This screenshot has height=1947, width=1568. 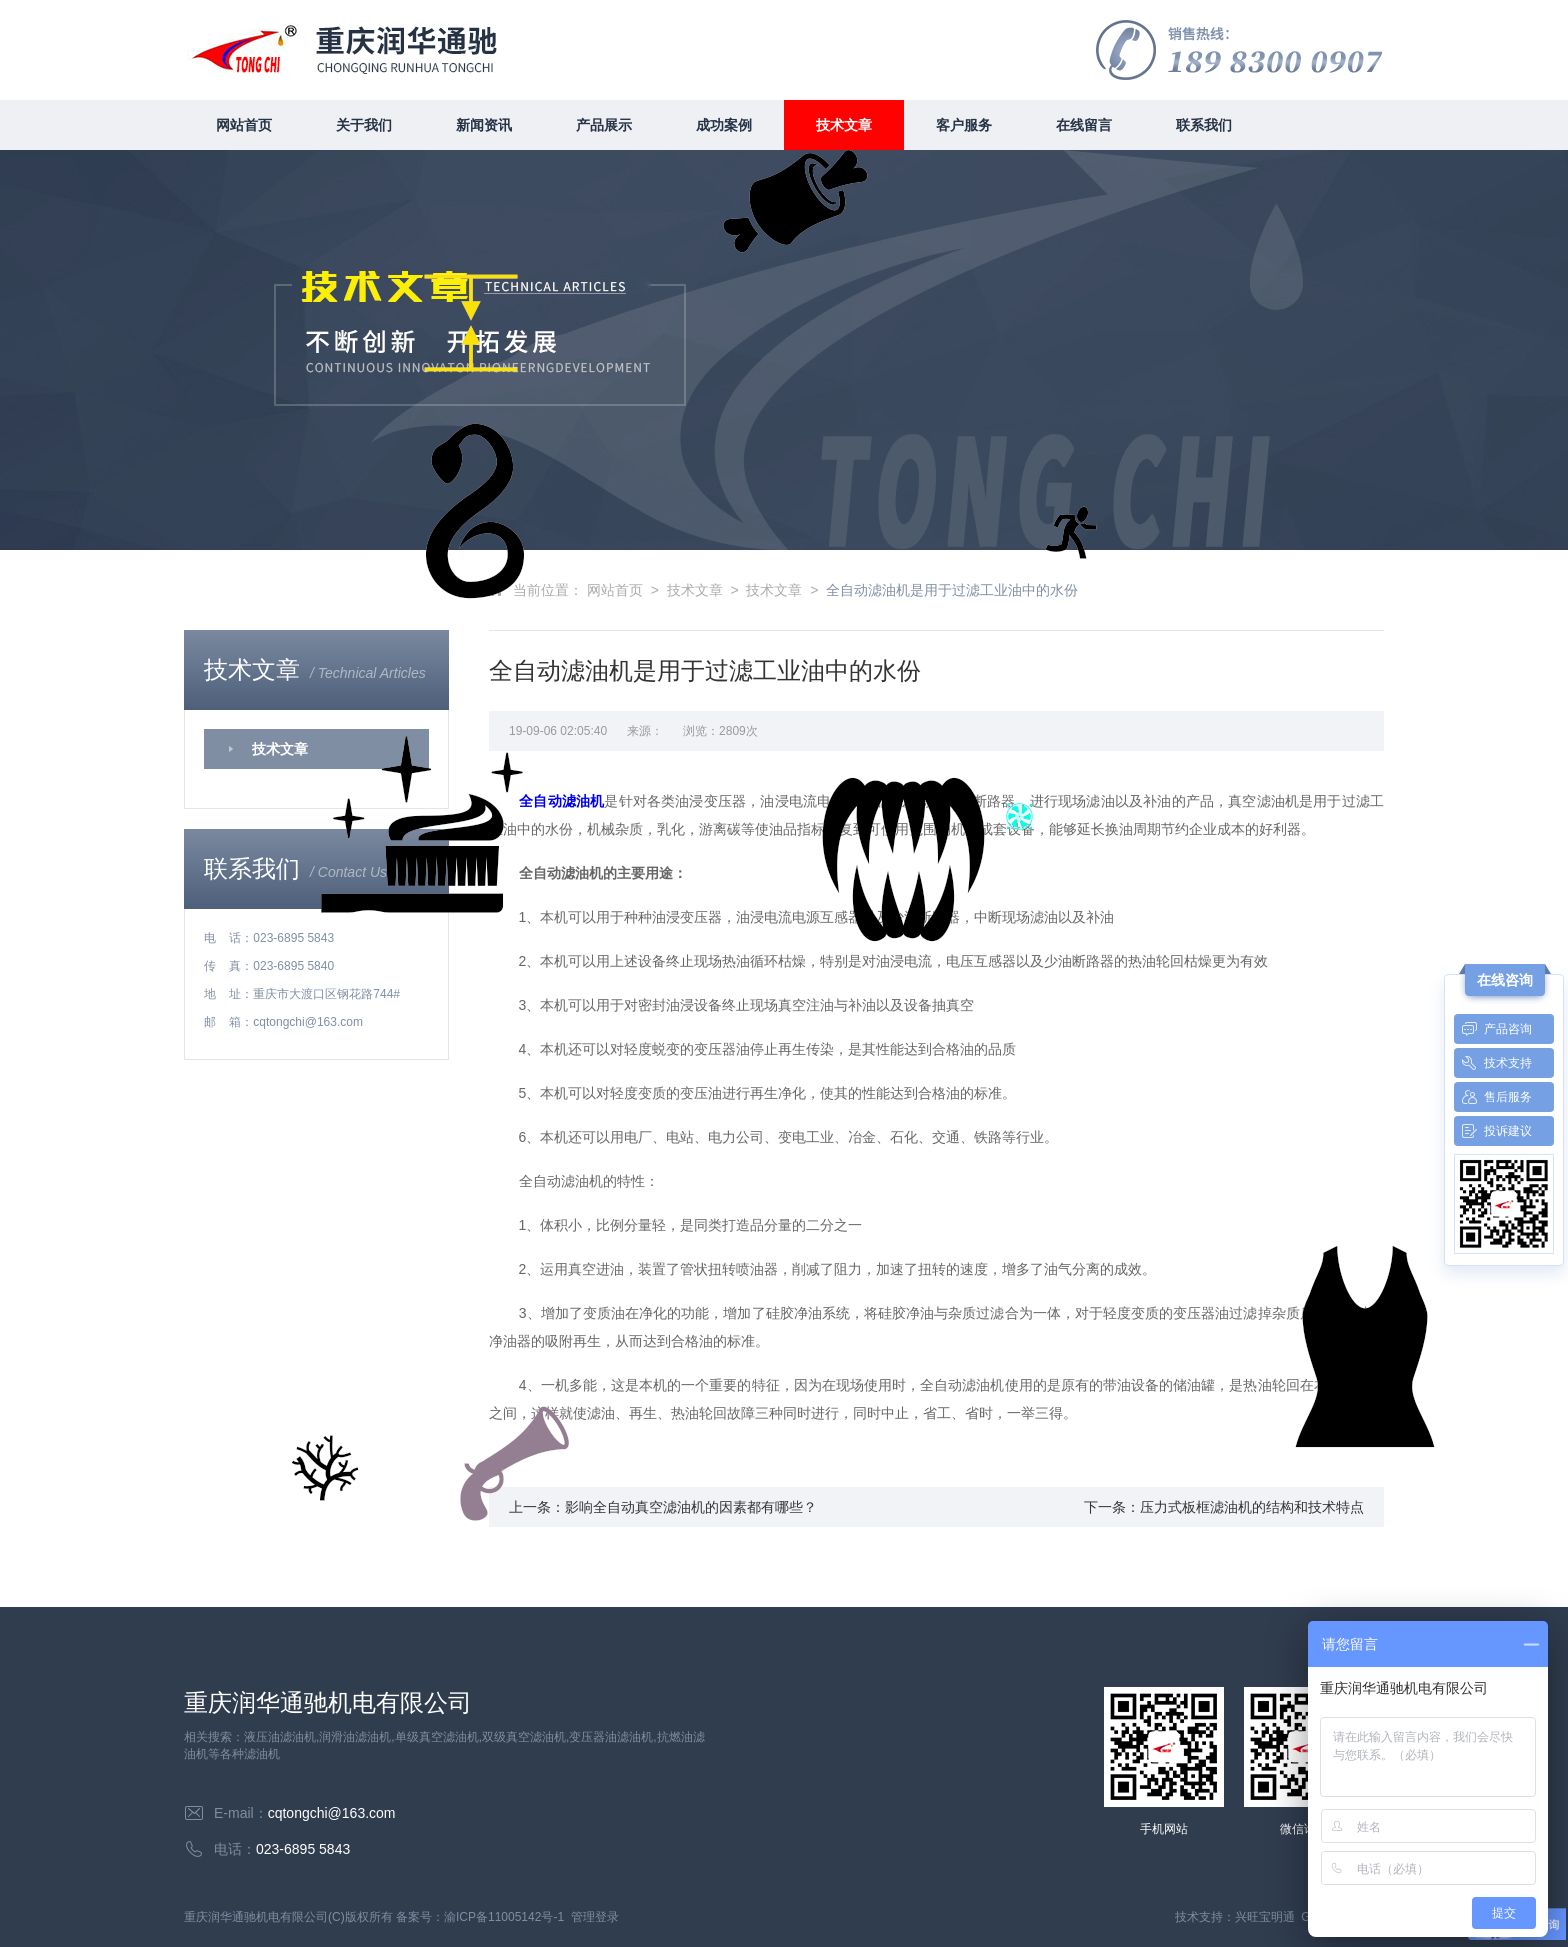 I want to click on food or meat item in a game inventory, so click(x=794, y=197).